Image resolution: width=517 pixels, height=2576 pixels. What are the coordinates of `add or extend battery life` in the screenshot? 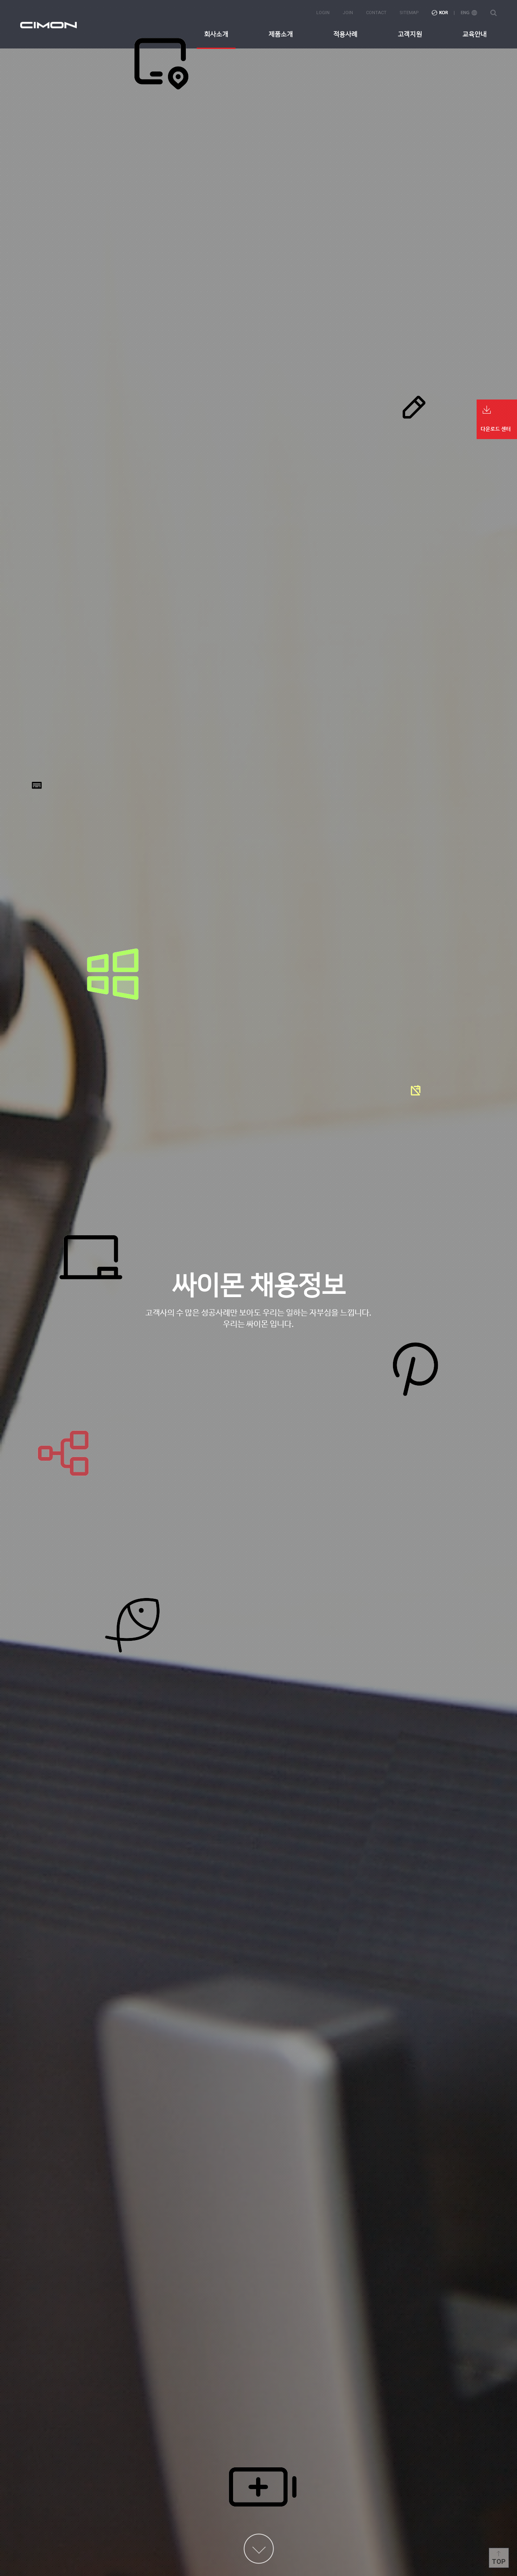 It's located at (261, 2487).